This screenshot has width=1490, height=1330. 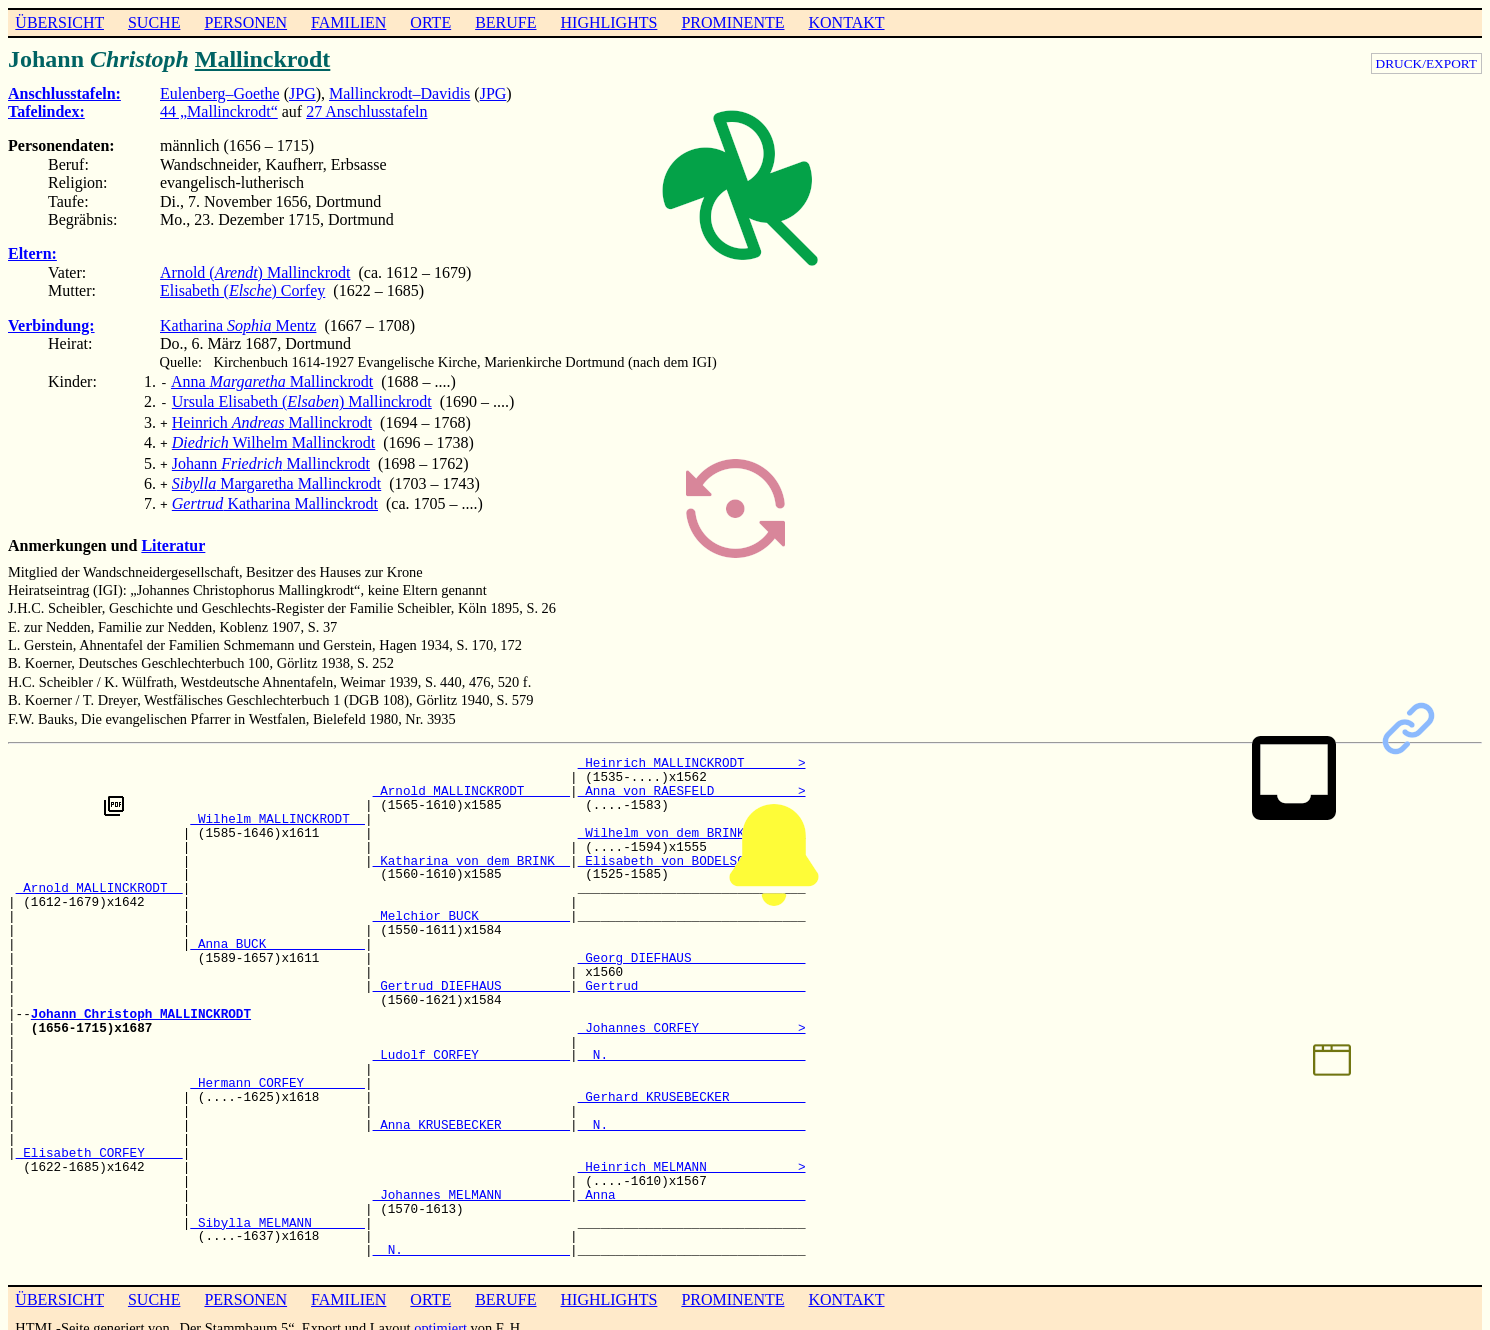 What do you see at coordinates (1332, 1060) in the screenshot?
I see `open a new browser window` at bounding box center [1332, 1060].